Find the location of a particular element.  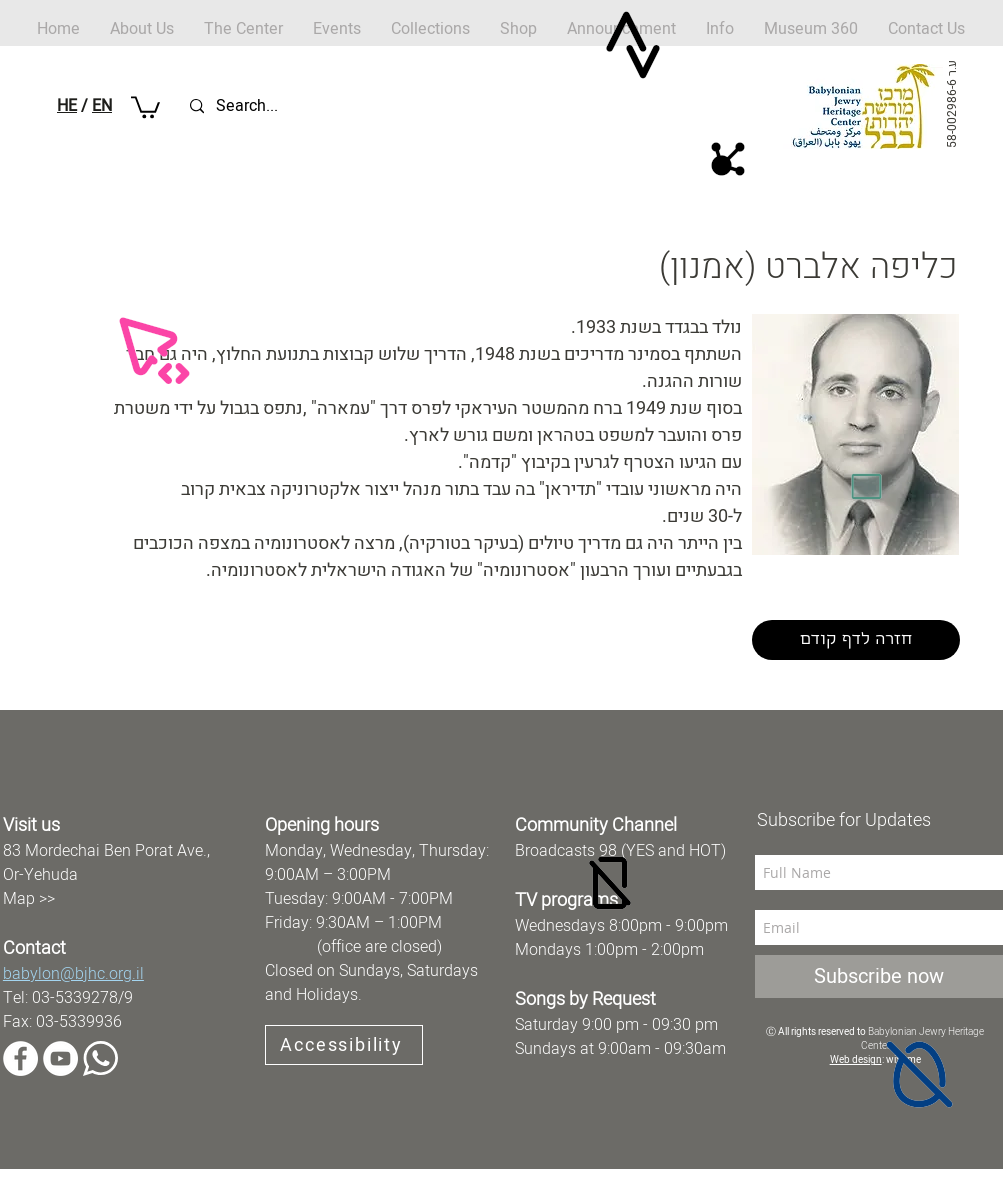

access affiliate program or referral network is located at coordinates (728, 159).